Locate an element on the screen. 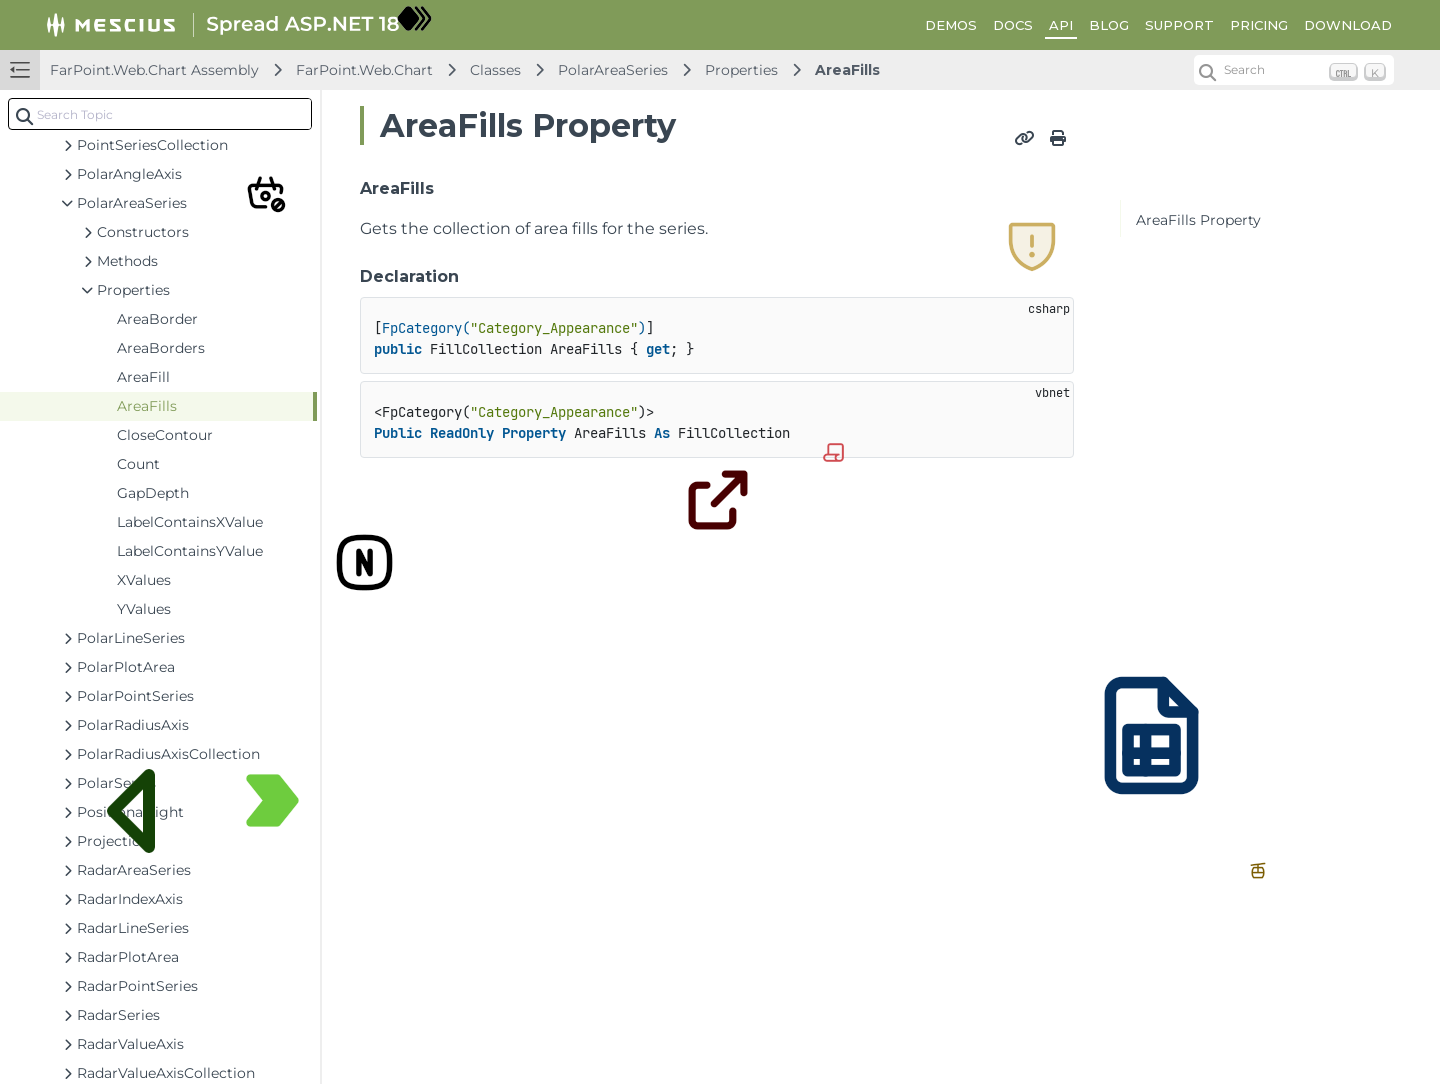  view or edit scripts is located at coordinates (833, 452).